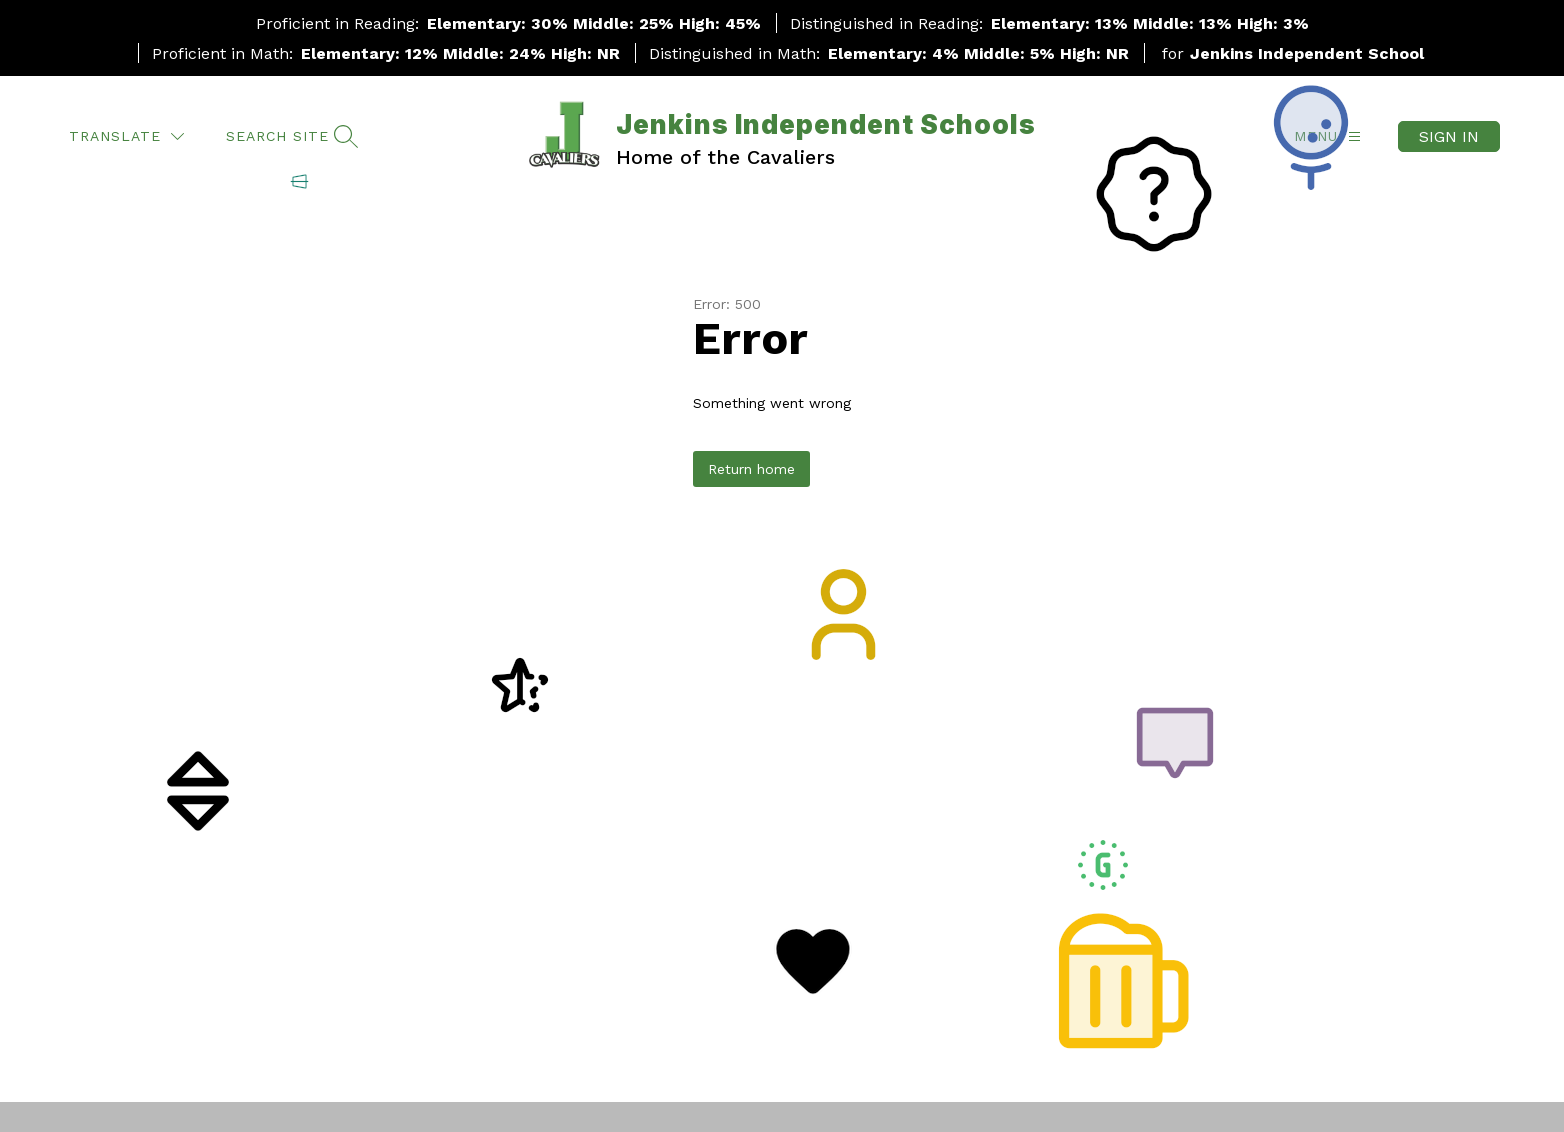 The image size is (1564, 1132). What do you see at coordinates (1116, 986) in the screenshot?
I see `view nearby bars or breweries` at bounding box center [1116, 986].